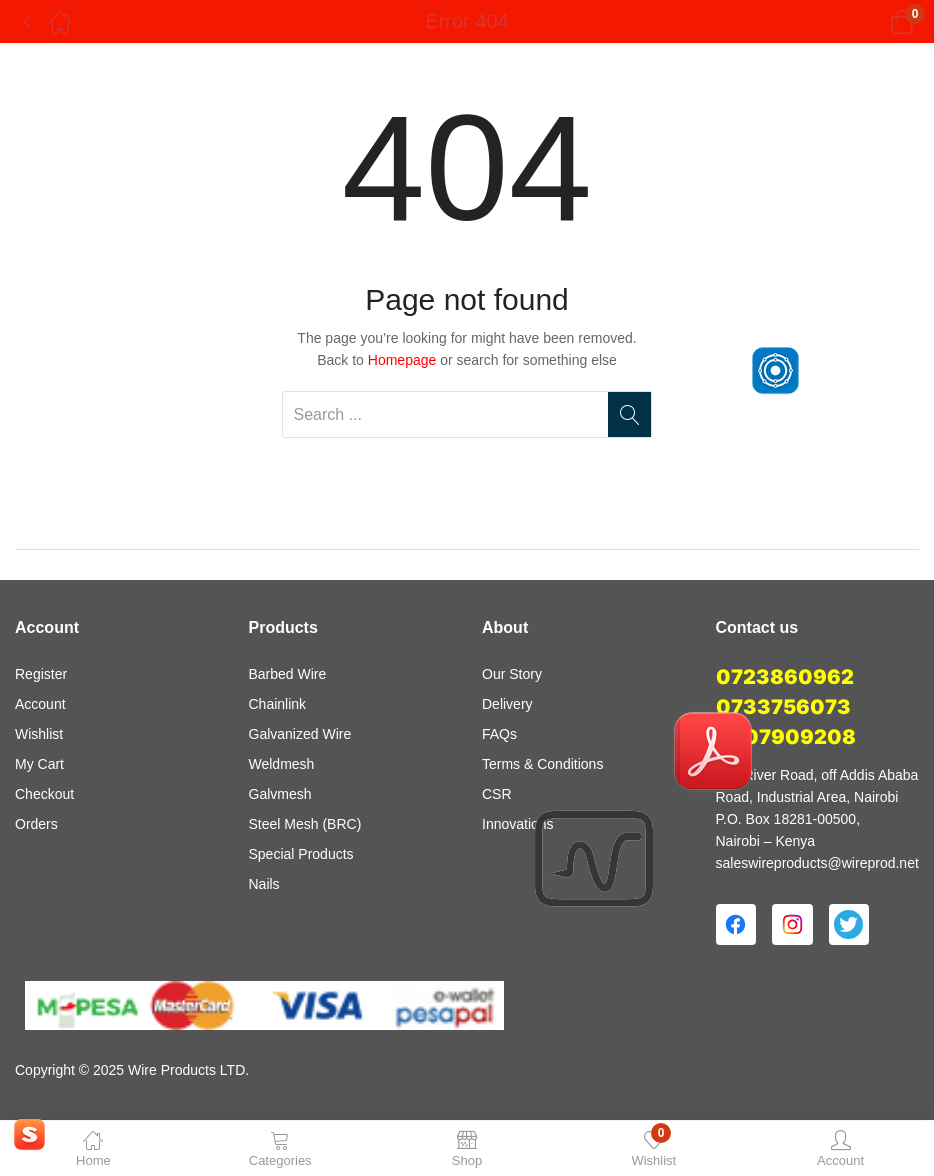 This screenshot has width=934, height=1176. Describe the element at coordinates (775, 370) in the screenshot. I see `open the Neon app` at that location.